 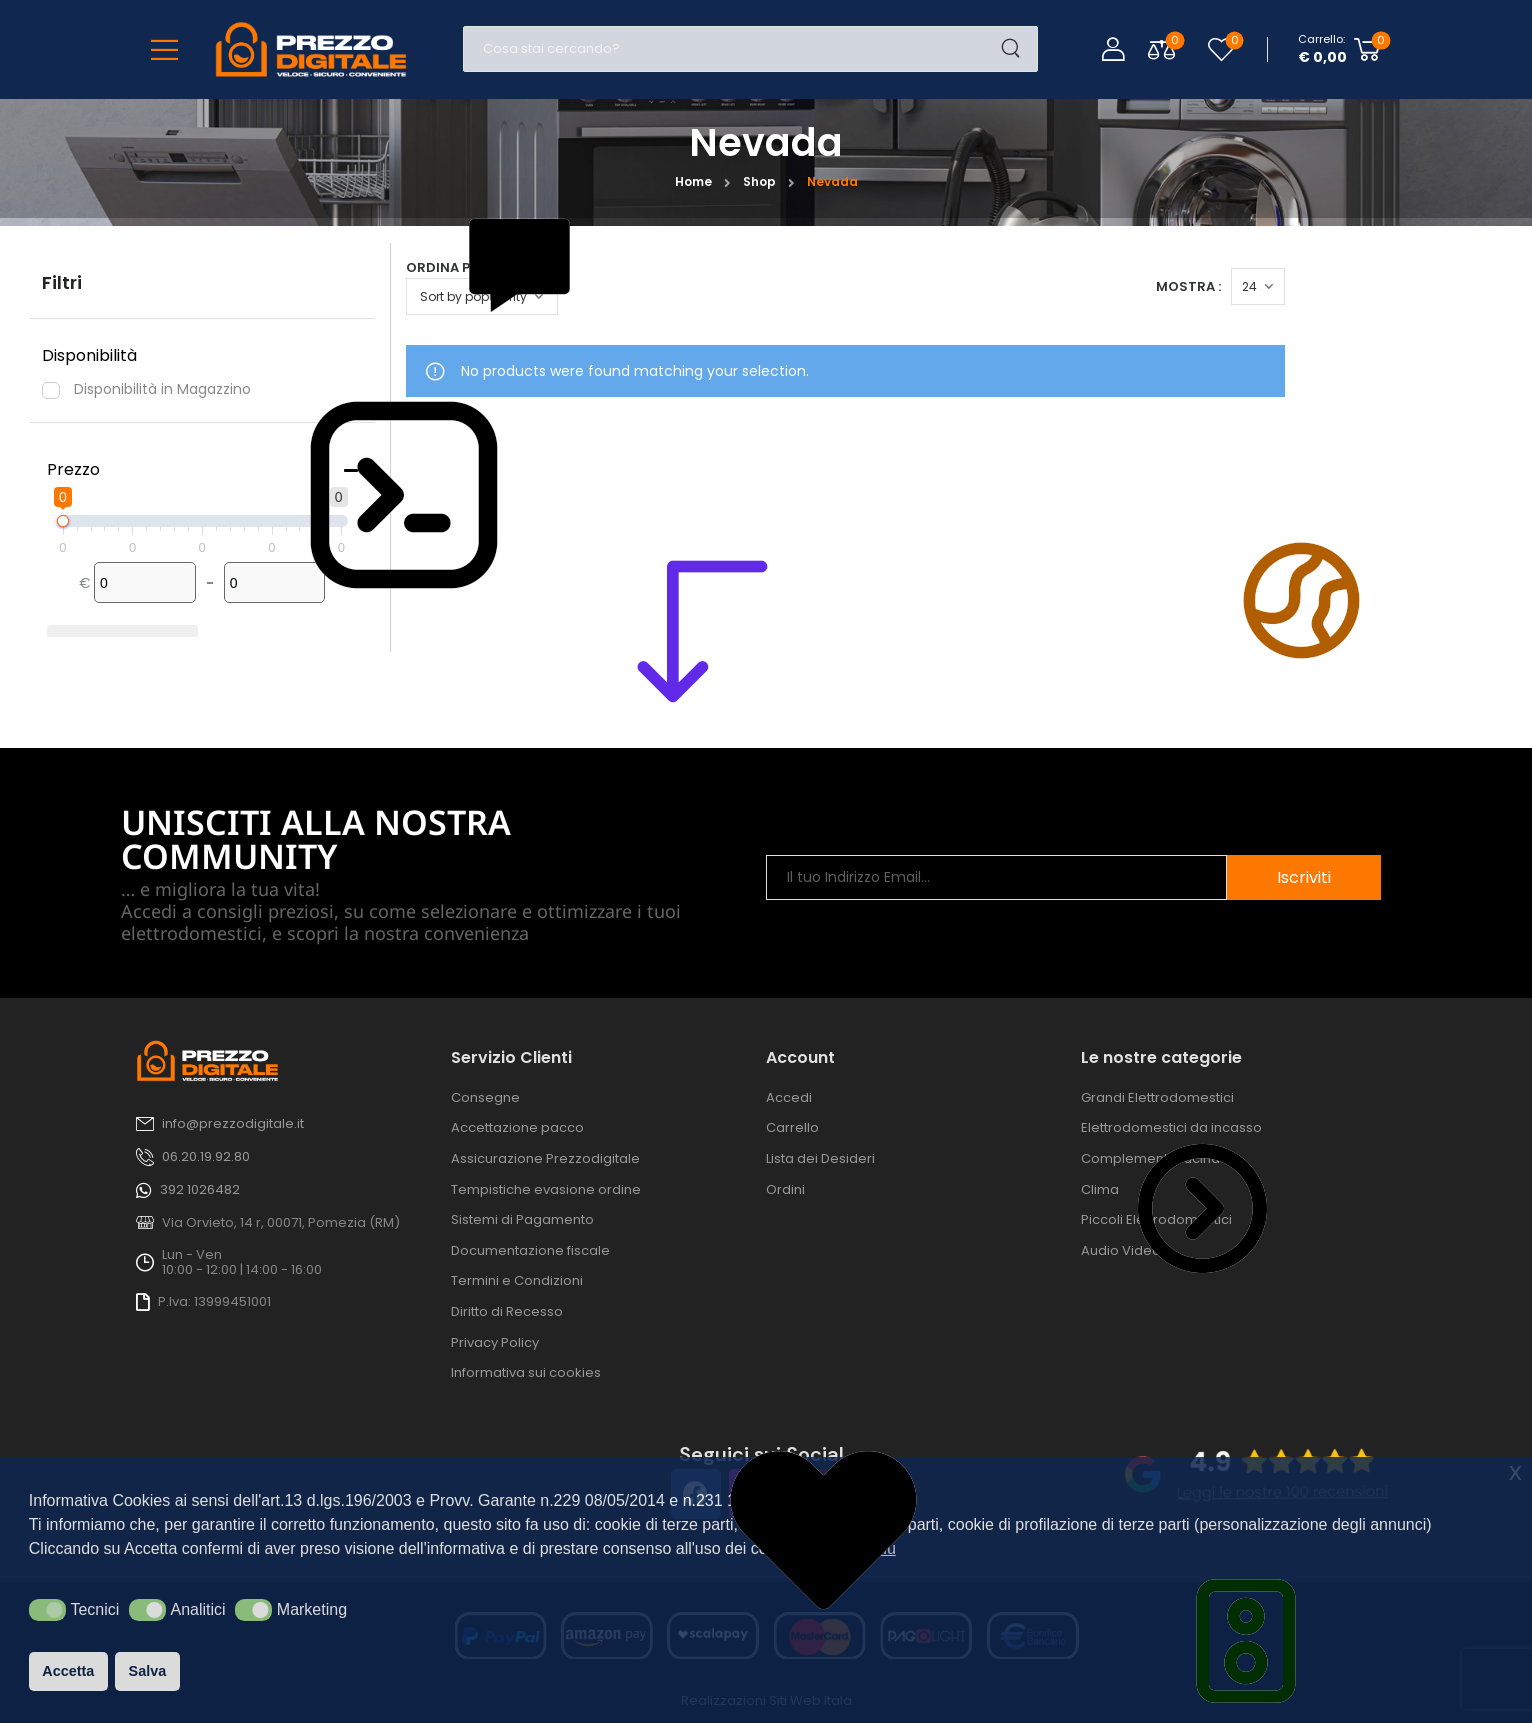 I want to click on go to next item or step, so click(x=1202, y=1208).